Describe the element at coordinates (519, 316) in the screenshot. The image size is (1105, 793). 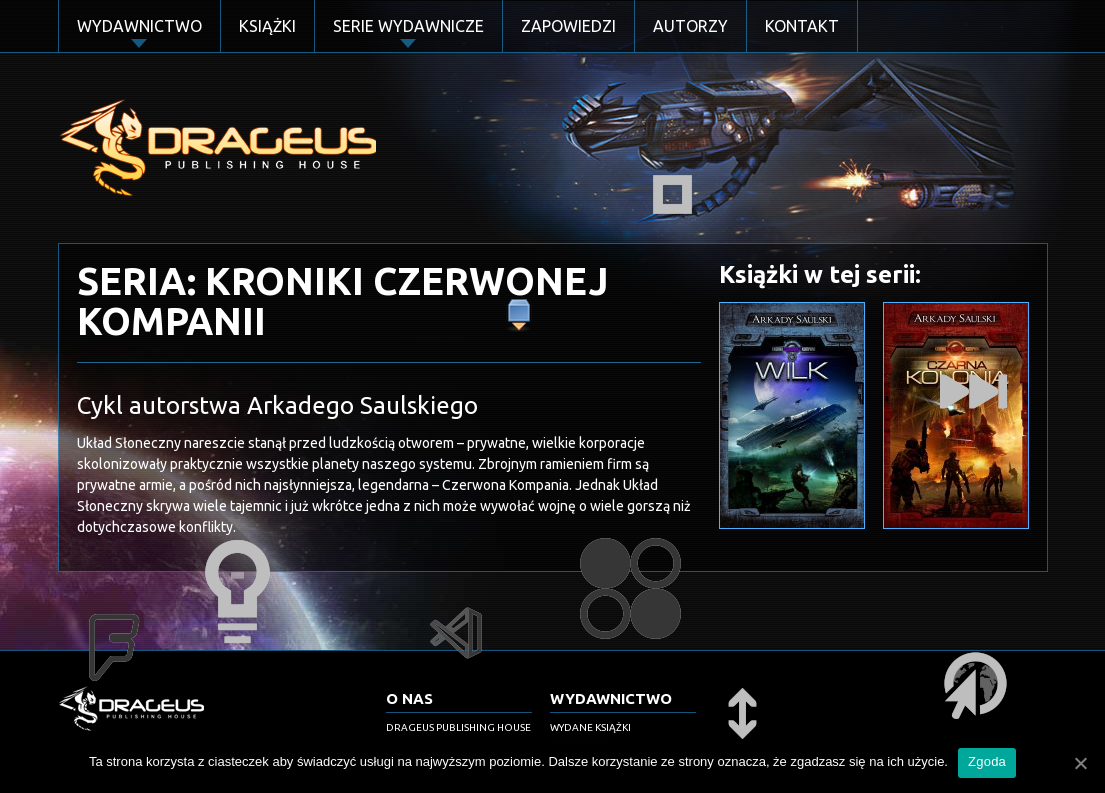
I see `insert an object or embed content` at that location.